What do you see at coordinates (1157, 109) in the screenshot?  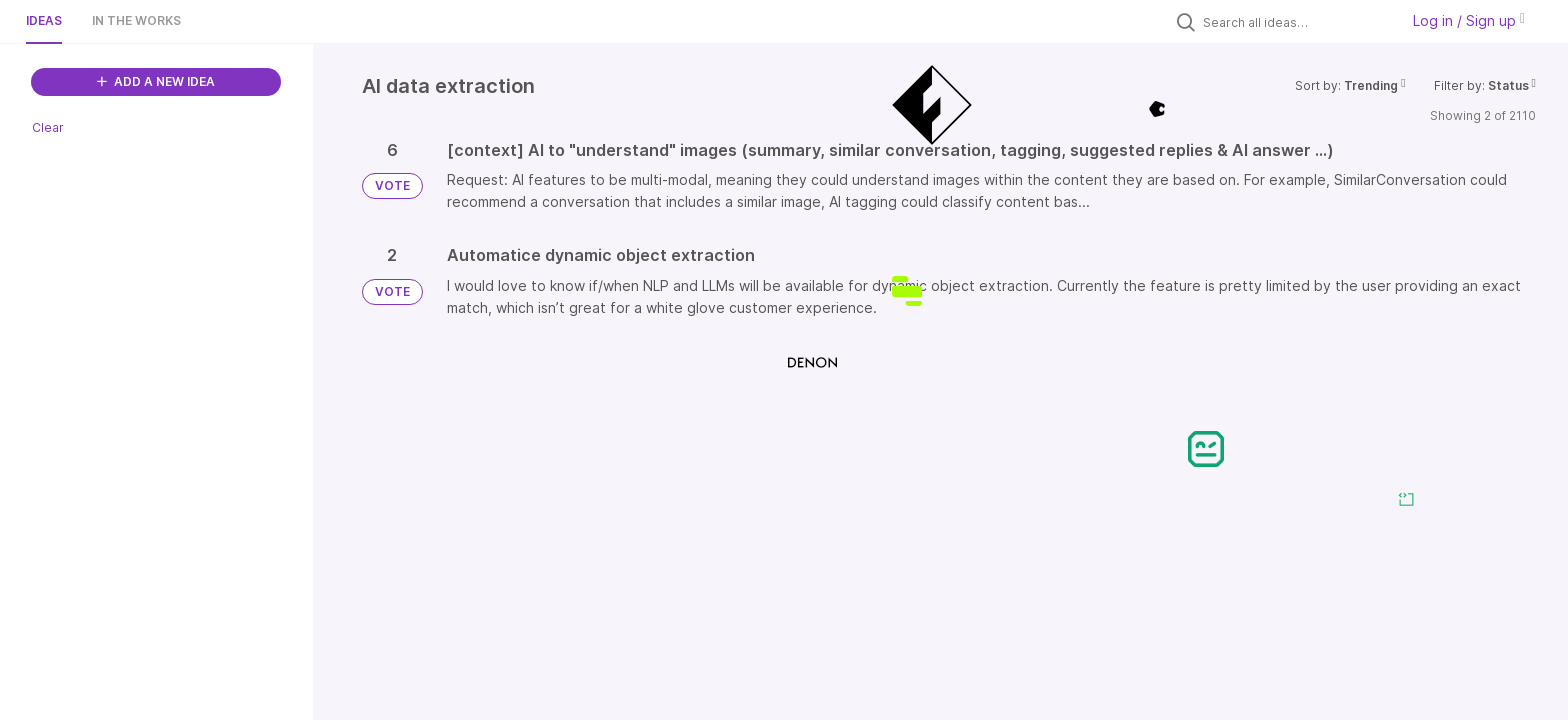 I see `open HumHub social network platform` at bounding box center [1157, 109].